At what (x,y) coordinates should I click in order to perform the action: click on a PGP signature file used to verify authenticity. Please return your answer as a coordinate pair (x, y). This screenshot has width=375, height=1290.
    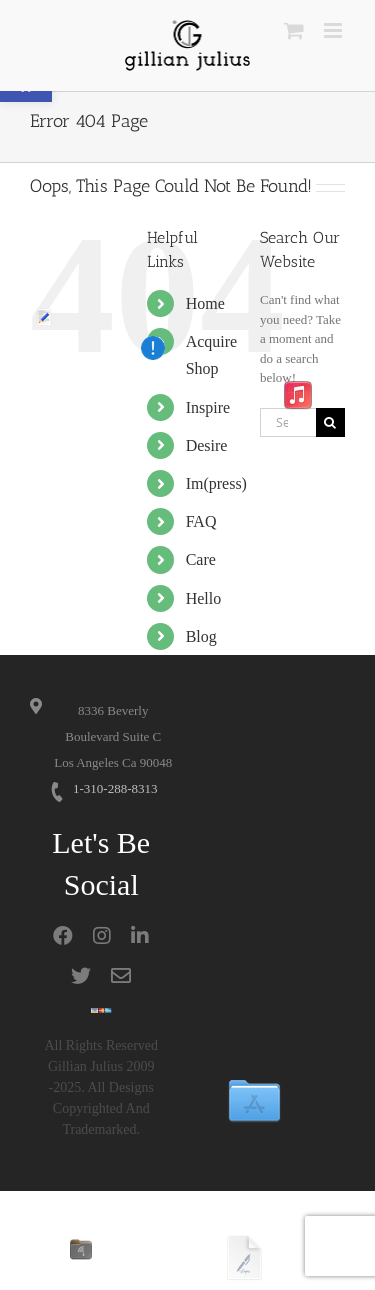
    Looking at the image, I should click on (244, 1258).